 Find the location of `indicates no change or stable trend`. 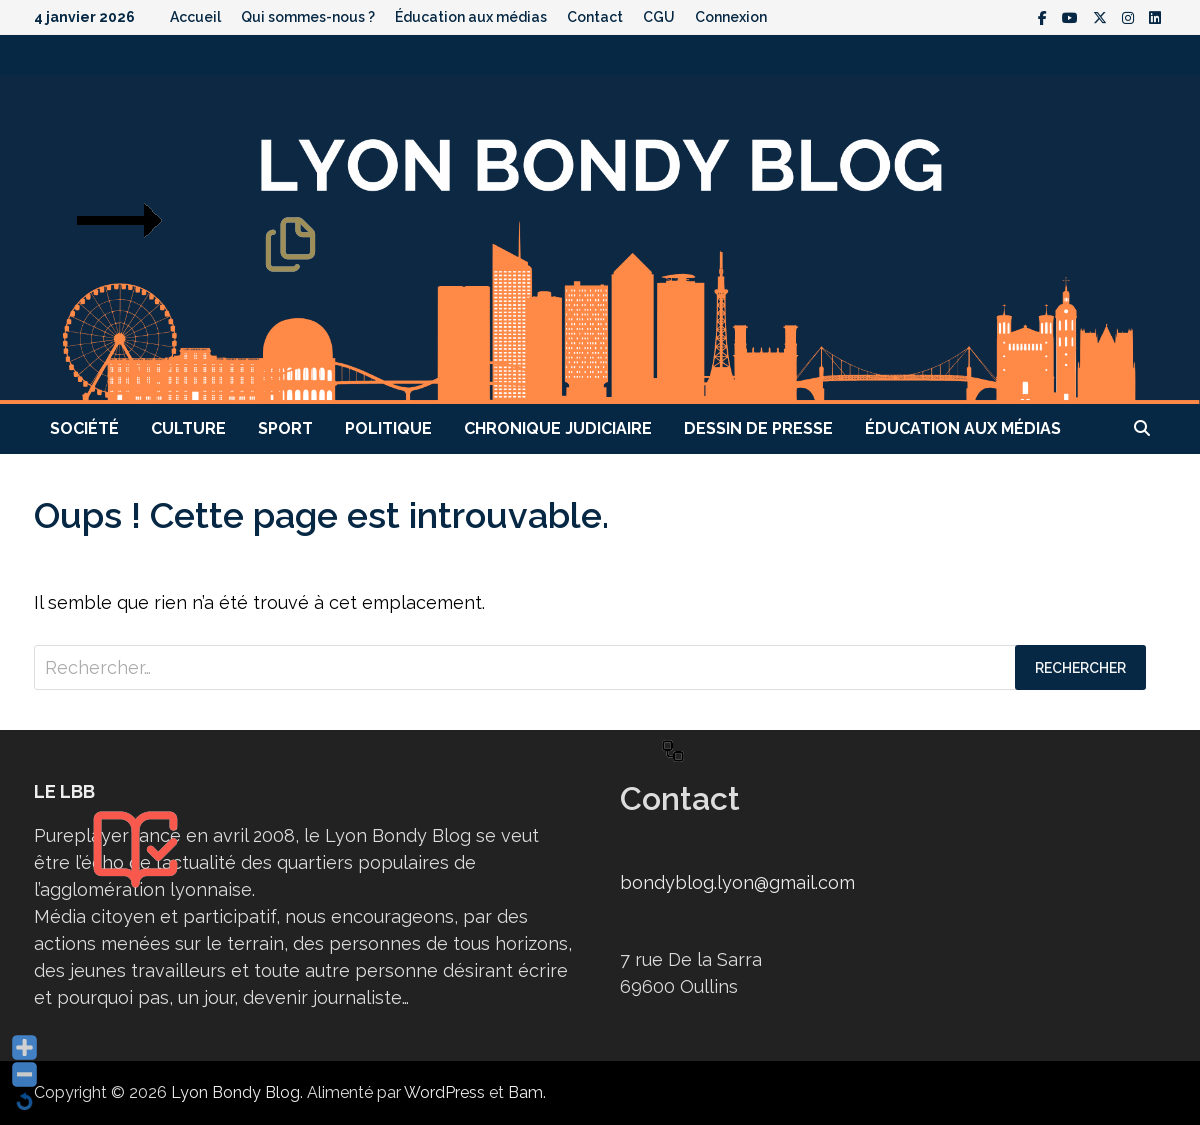

indicates no change or stable trend is located at coordinates (117, 220).